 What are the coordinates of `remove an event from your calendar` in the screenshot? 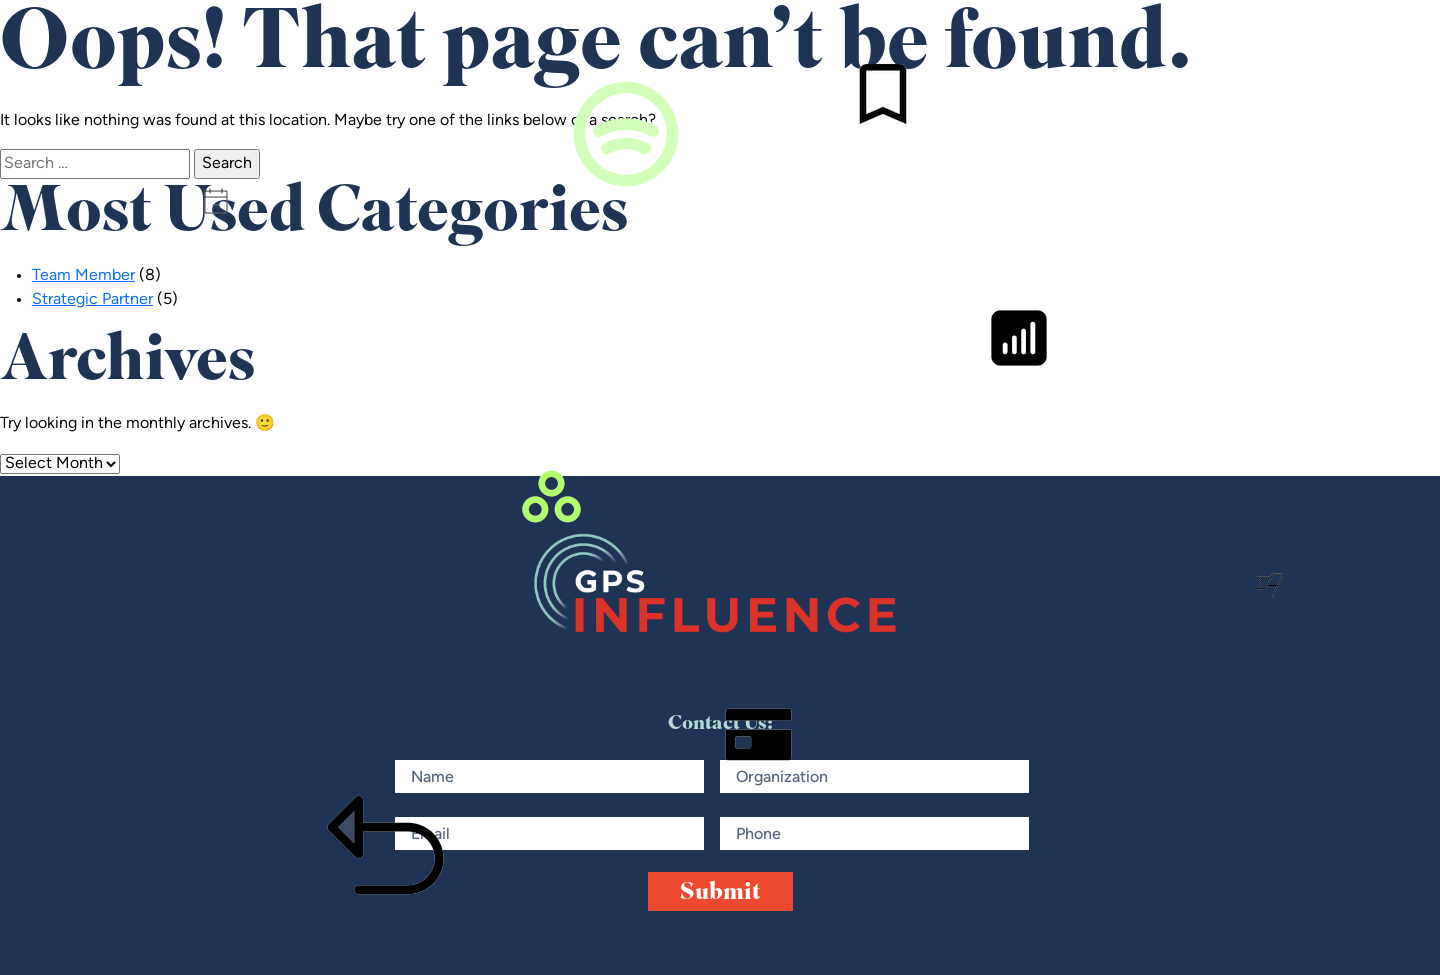 It's located at (216, 202).